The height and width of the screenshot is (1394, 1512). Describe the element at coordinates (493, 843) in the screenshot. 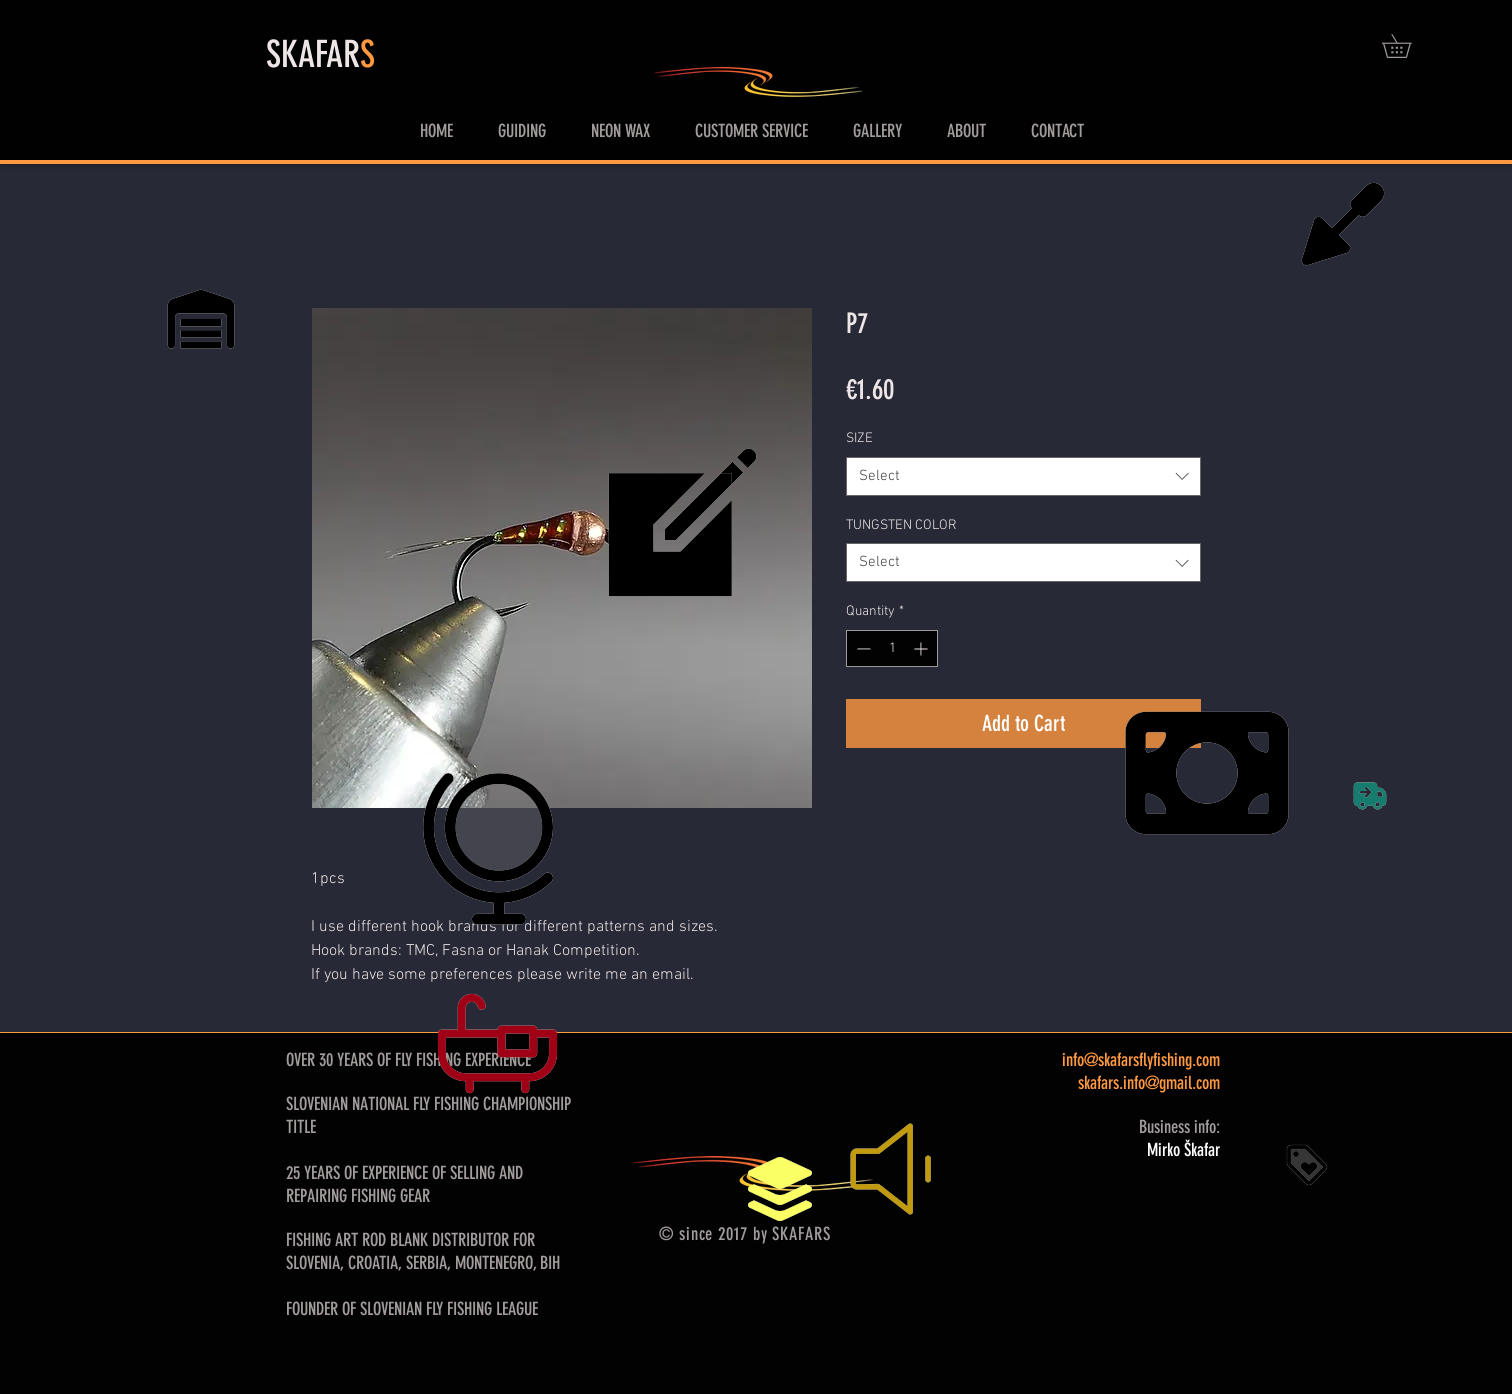

I see `access global or international settings` at that location.